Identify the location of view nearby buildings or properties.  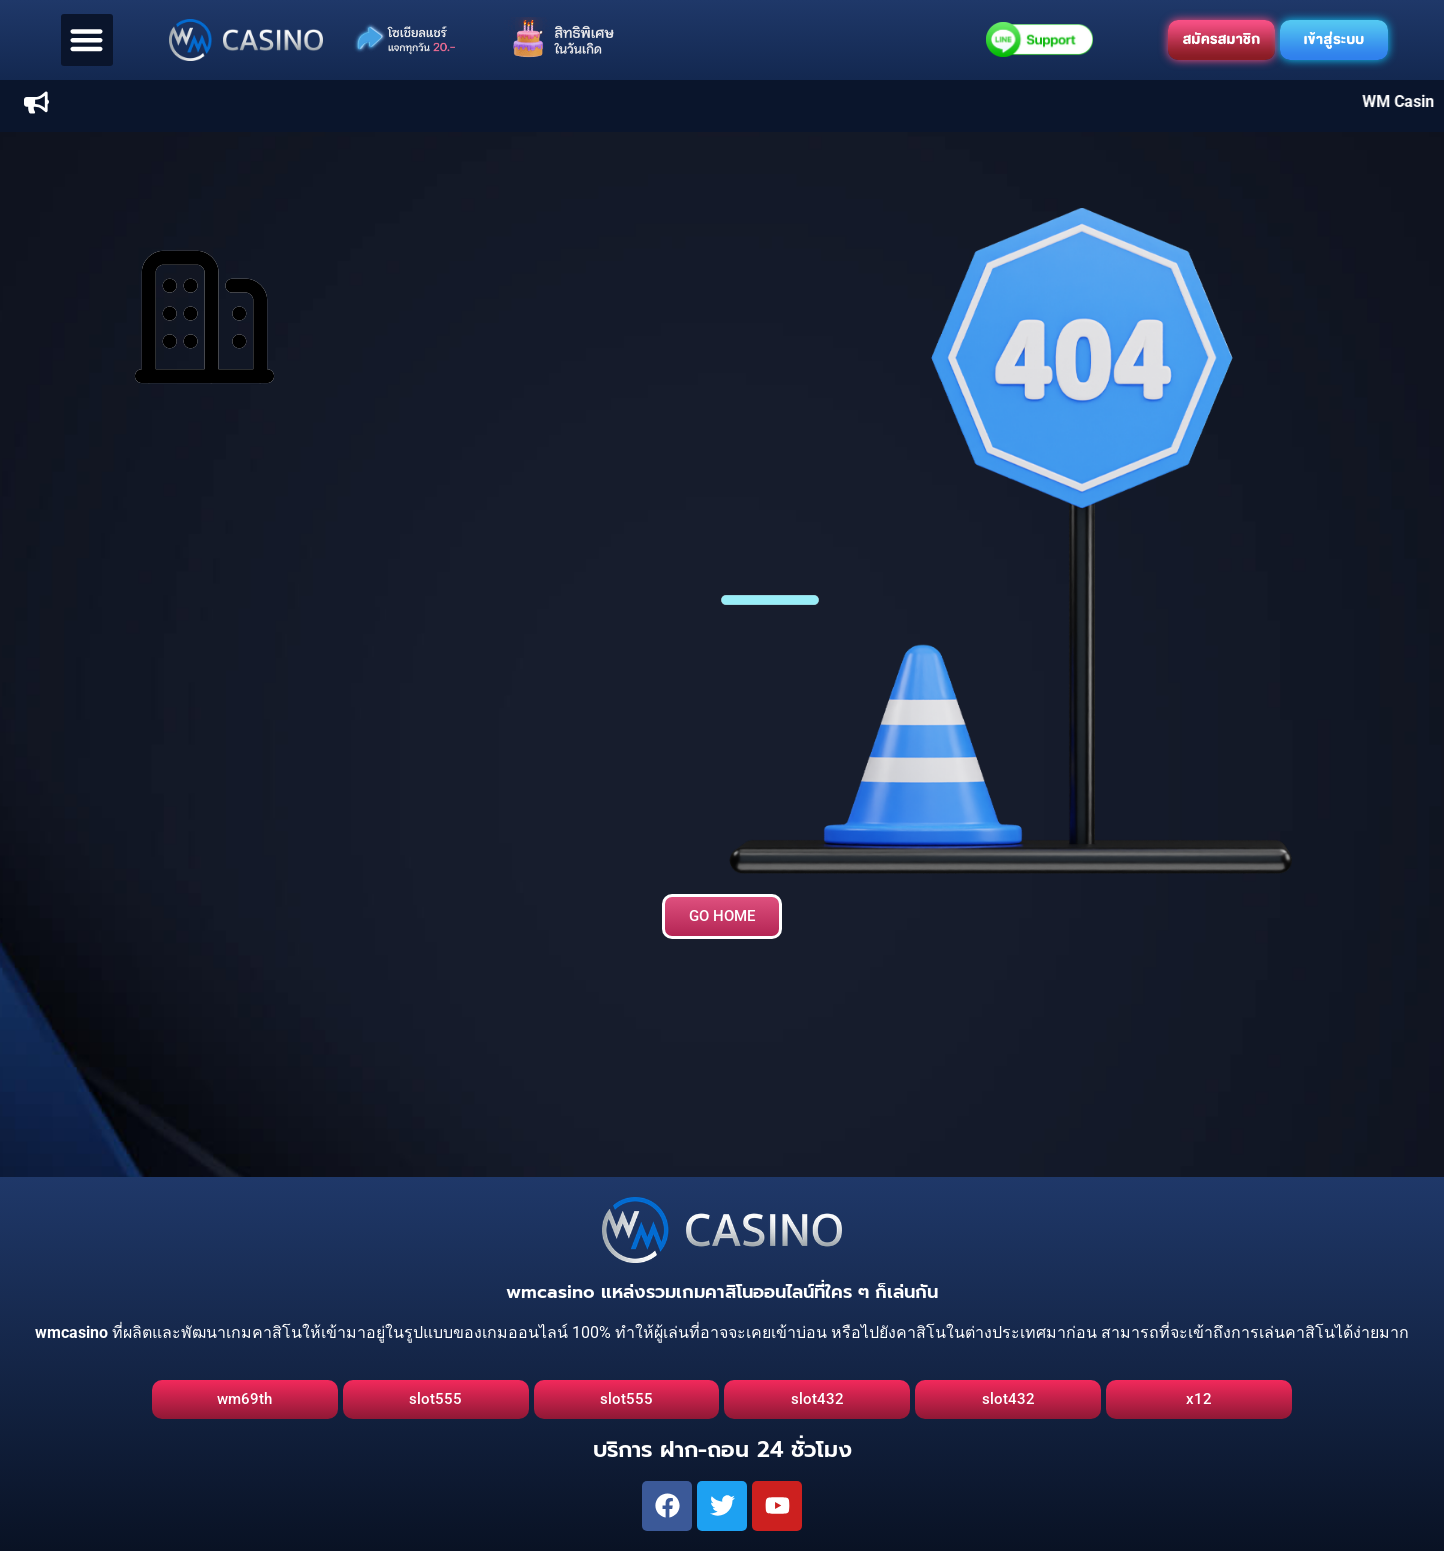
(204, 313).